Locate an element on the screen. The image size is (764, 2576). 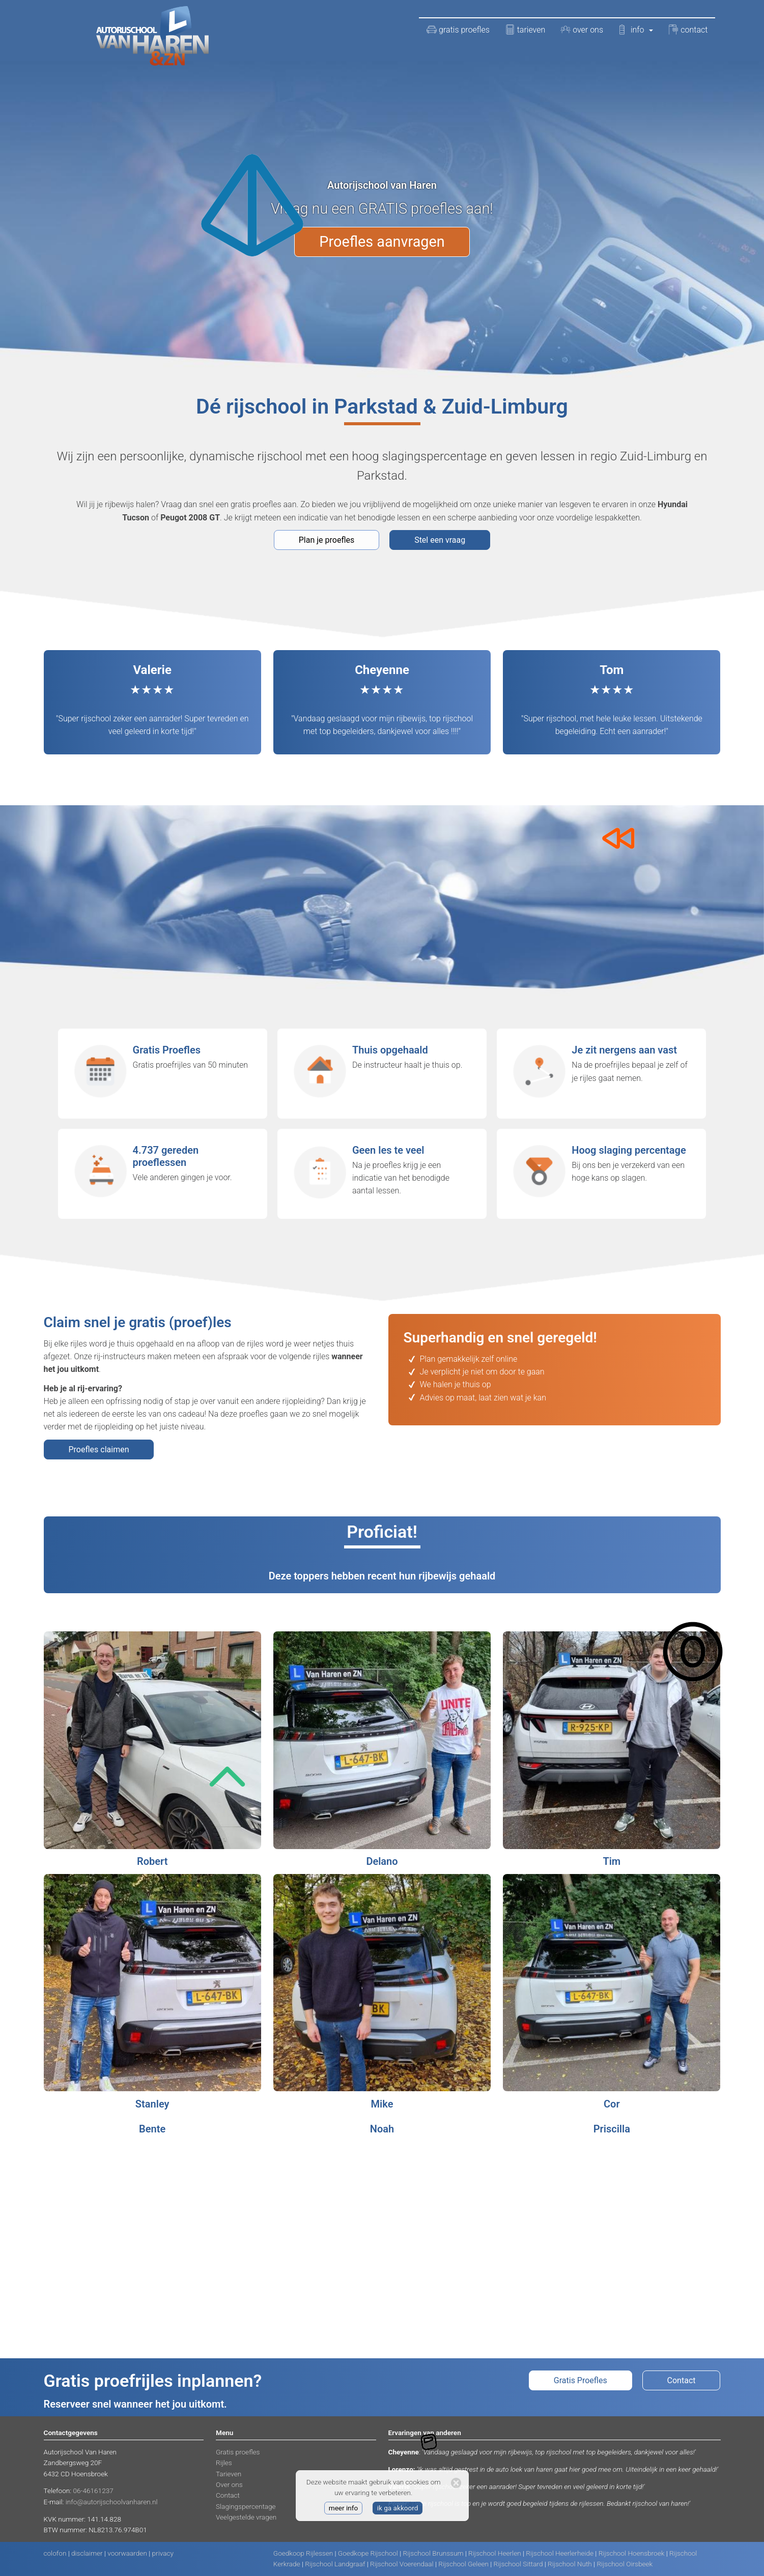
rewind or skip backward in media playback is located at coordinates (619, 838).